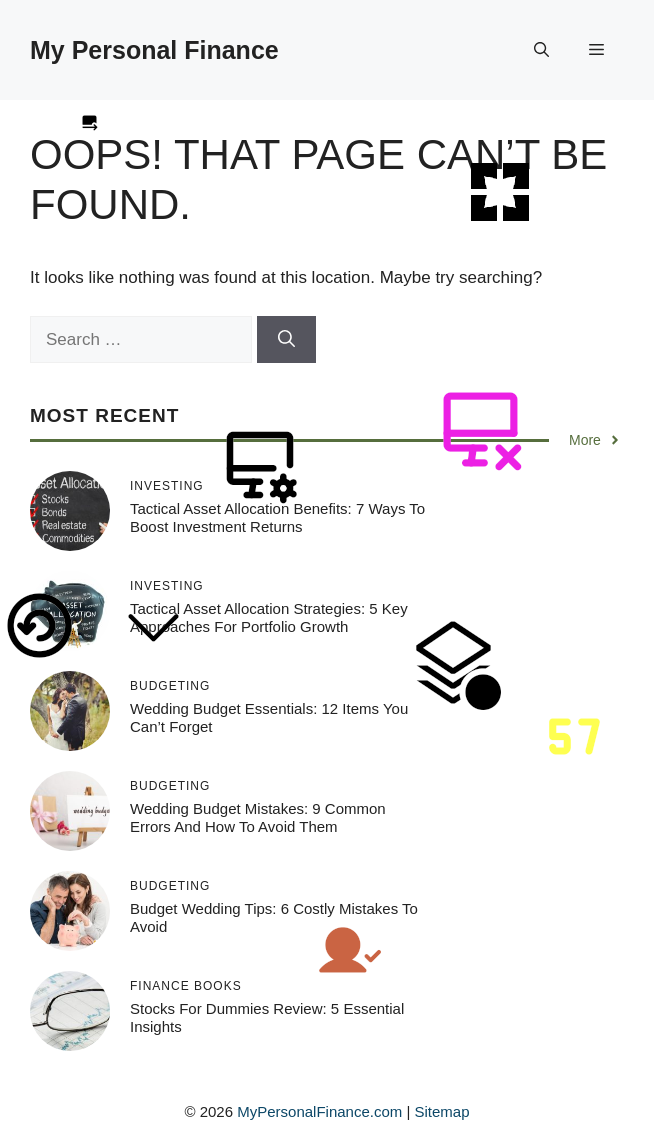 The image size is (654, 1143). What do you see at coordinates (480, 429) in the screenshot?
I see `disconnect or remove a desktop computer` at bounding box center [480, 429].